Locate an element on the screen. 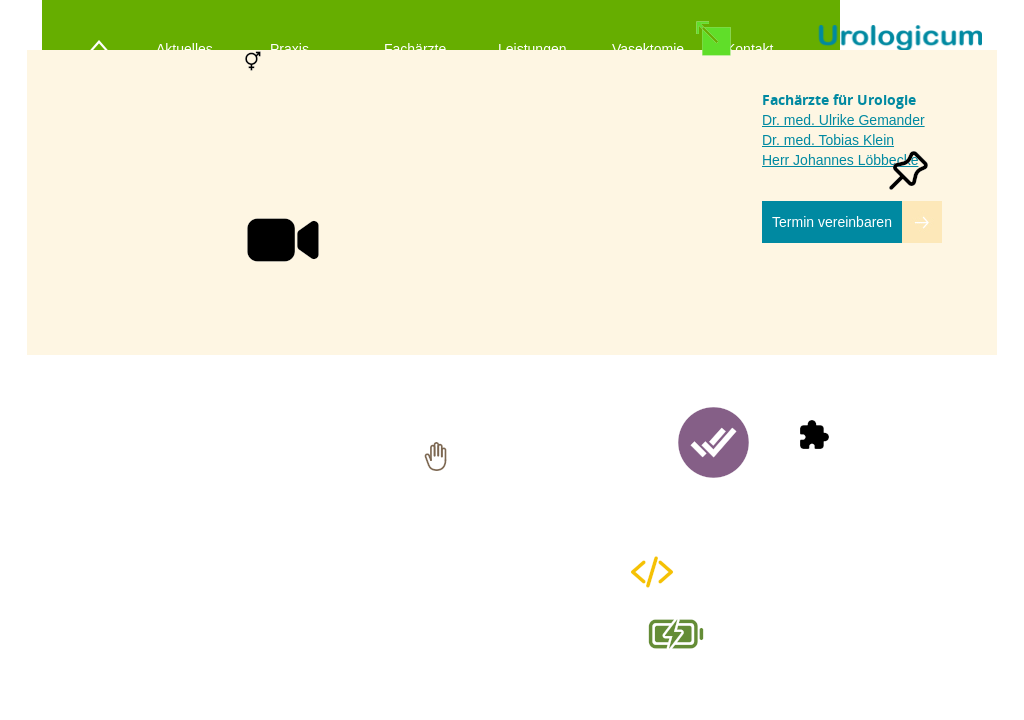 The image size is (1024, 720). all tasks completed successfully is located at coordinates (713, 442).